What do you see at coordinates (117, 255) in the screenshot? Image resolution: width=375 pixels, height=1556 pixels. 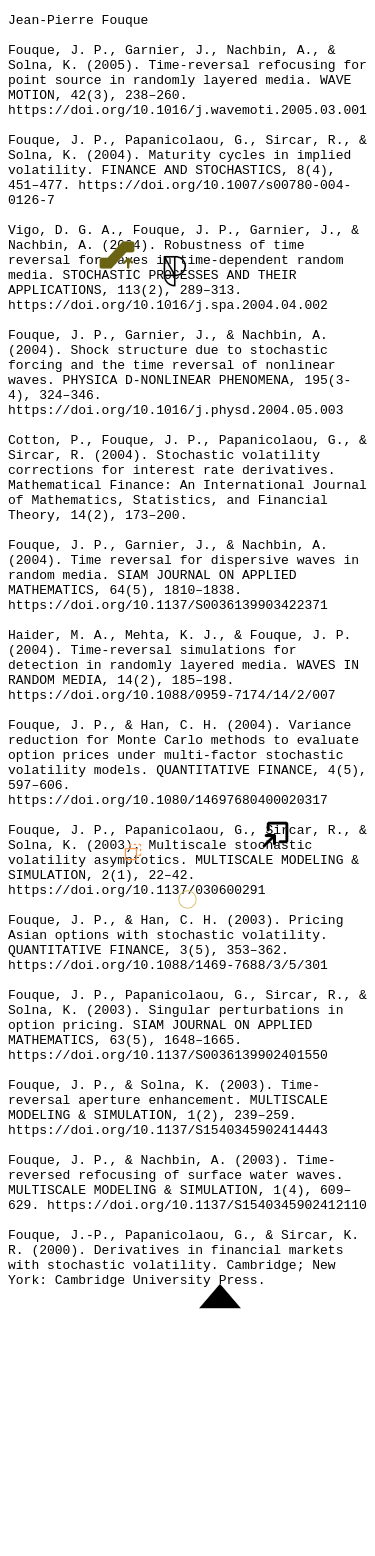 I see `indicates escalator going up` at bounding box center [117, 255].